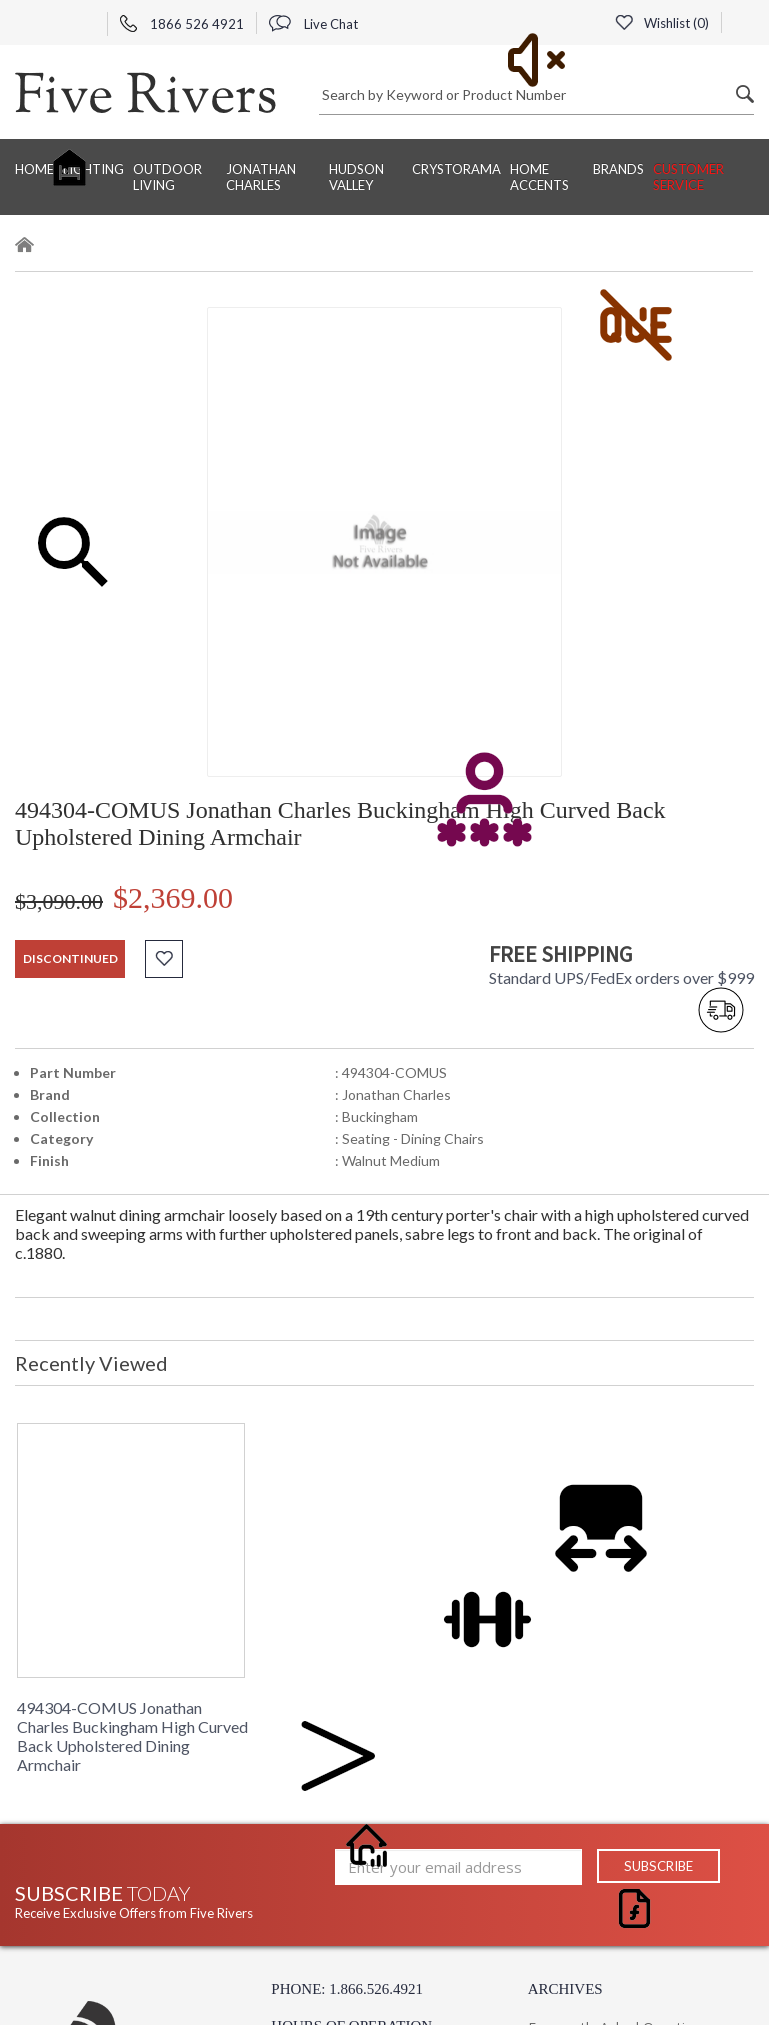 This screenshot has height=2025, width=769. I want to click on disable HTTP request queue, so click(636, 325).